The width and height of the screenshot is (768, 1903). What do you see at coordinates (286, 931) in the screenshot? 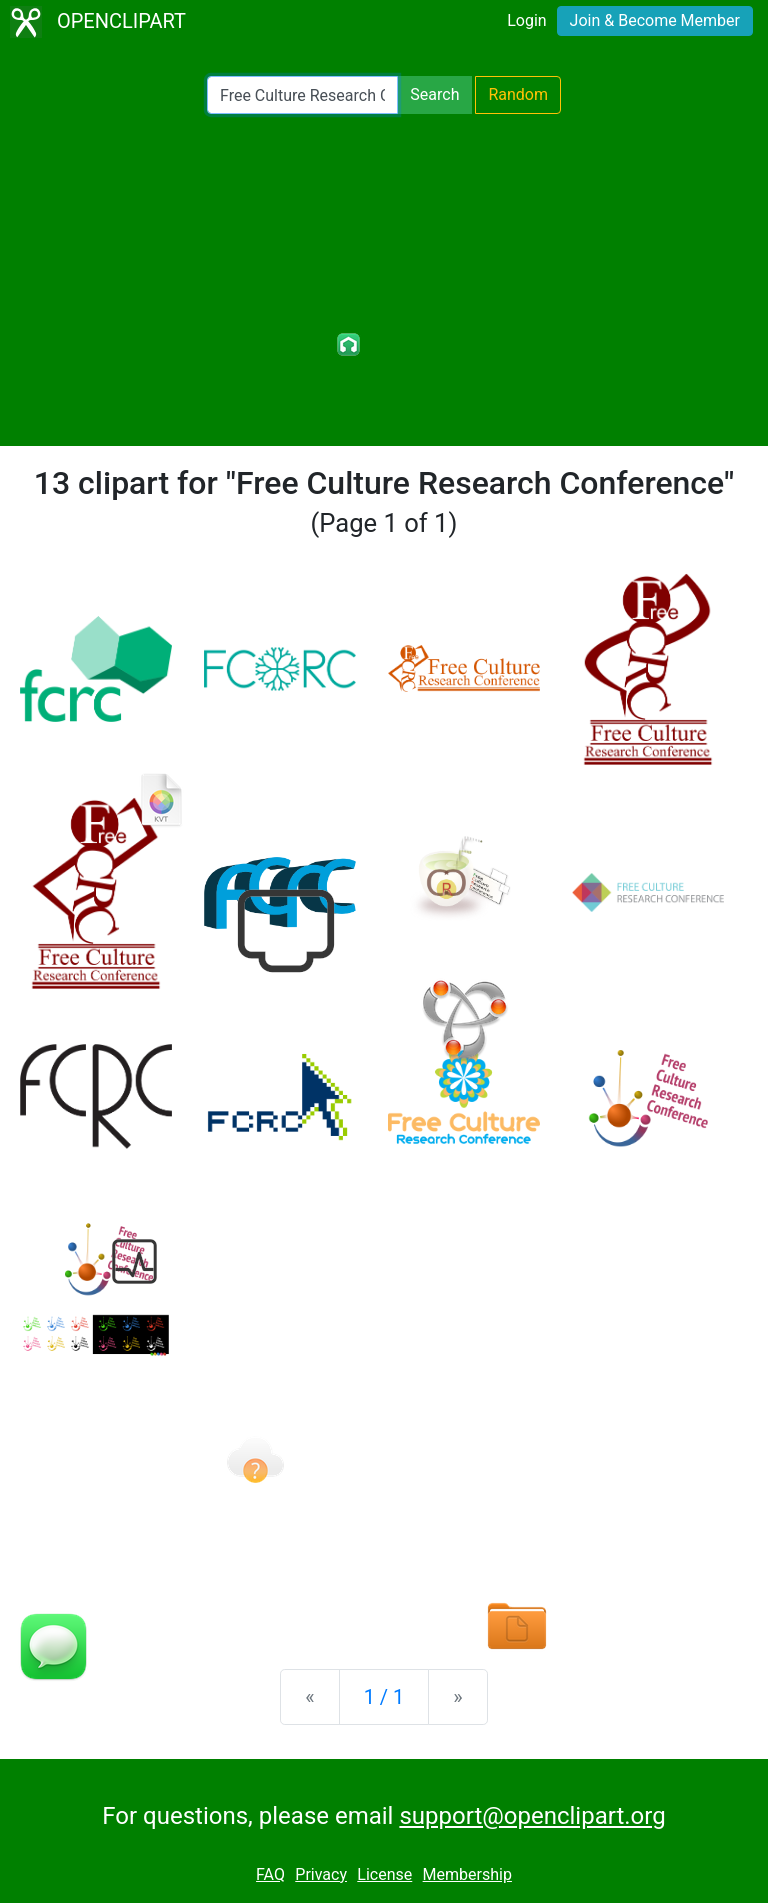
I see `access network or system preferences` at bounding box center [286, 931].